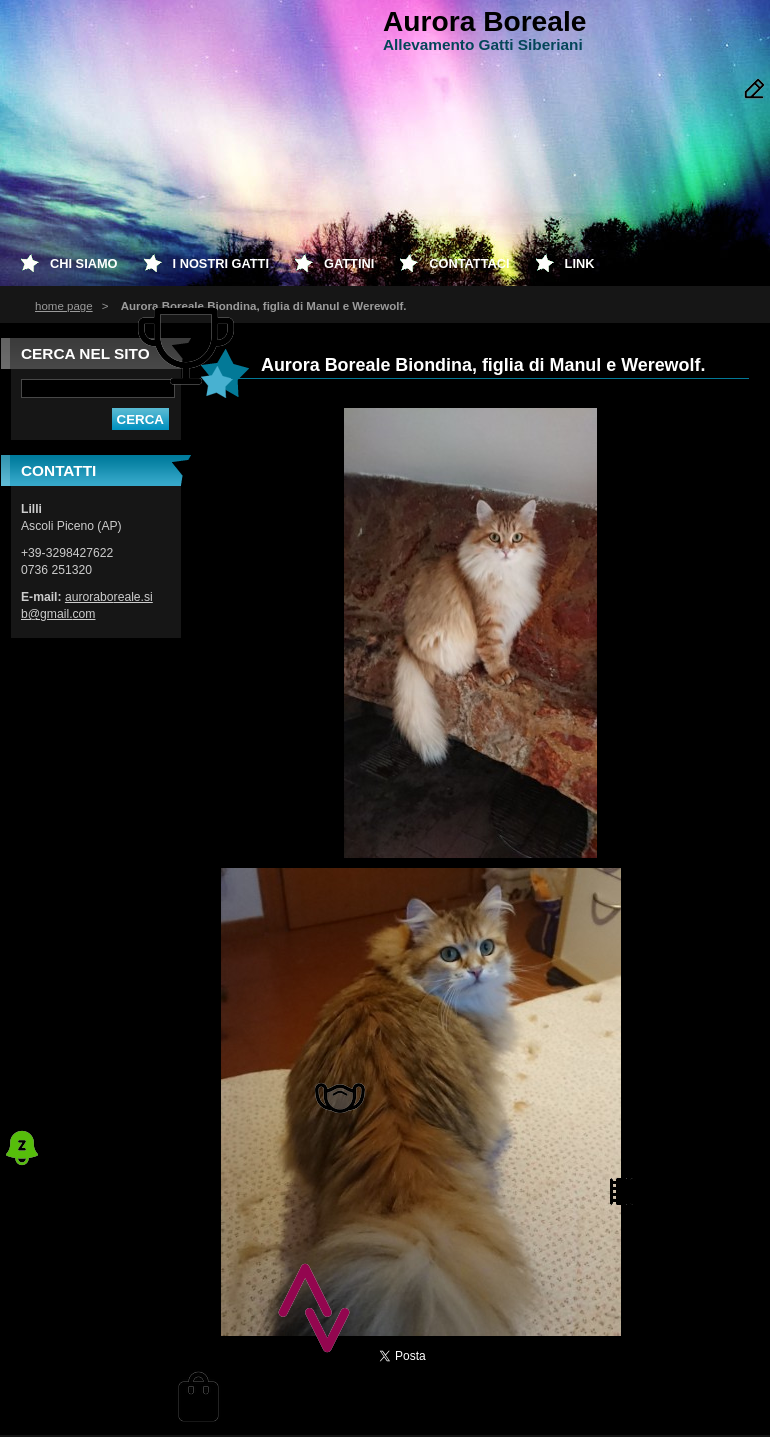 The width and height of the screenshot is (770, 1437). I want to click on snooze notifications, so click(22, 1148).